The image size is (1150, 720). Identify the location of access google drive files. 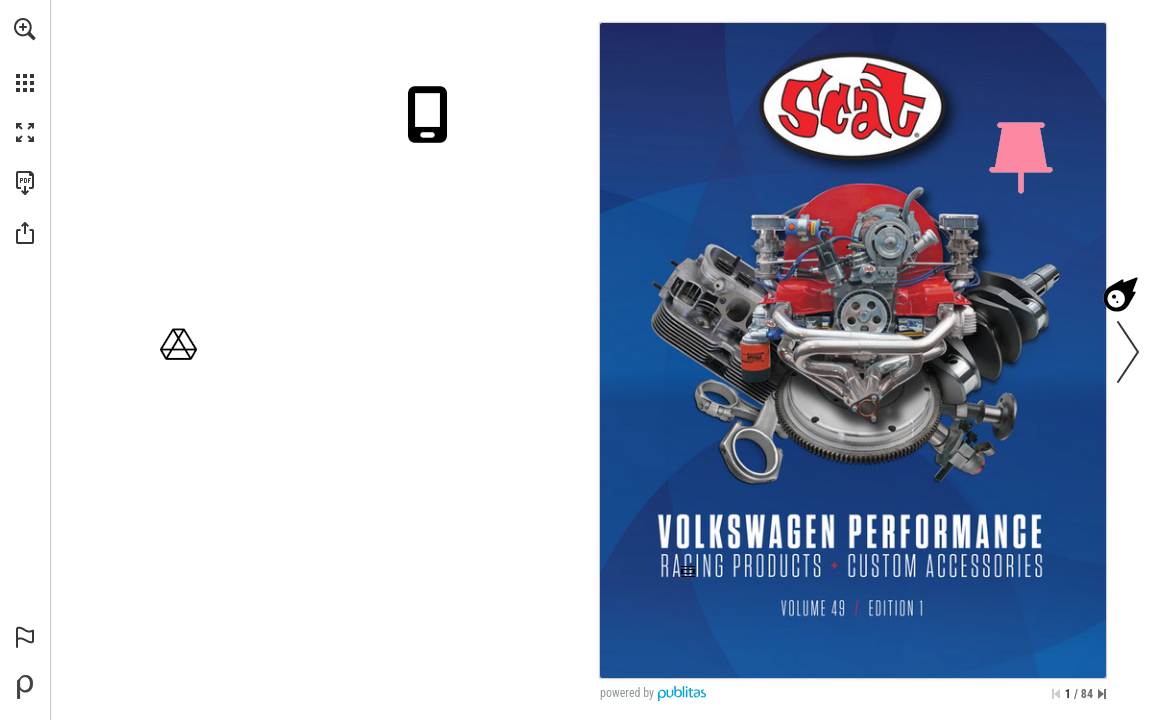
(178, 345).